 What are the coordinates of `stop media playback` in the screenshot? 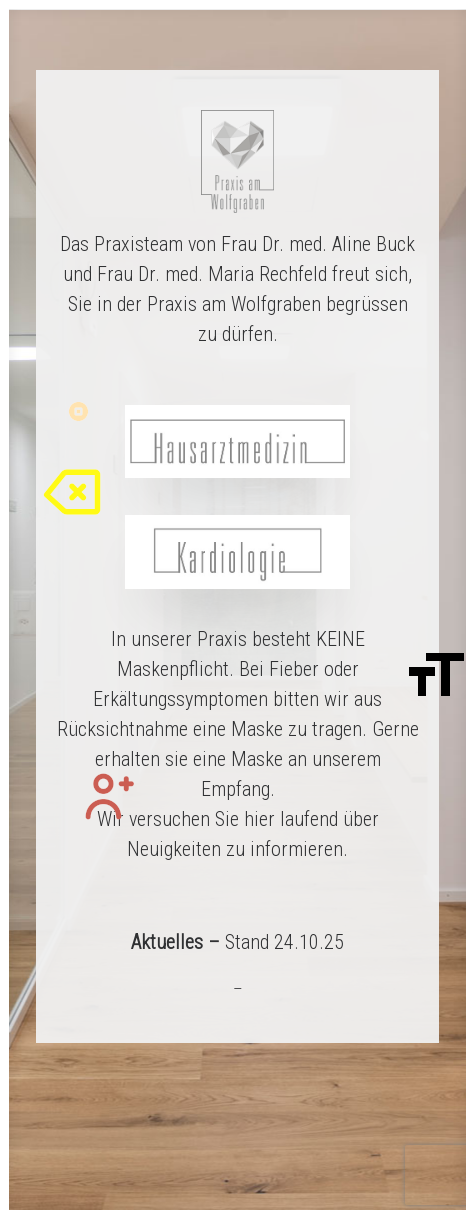 It's located at (78, 411).